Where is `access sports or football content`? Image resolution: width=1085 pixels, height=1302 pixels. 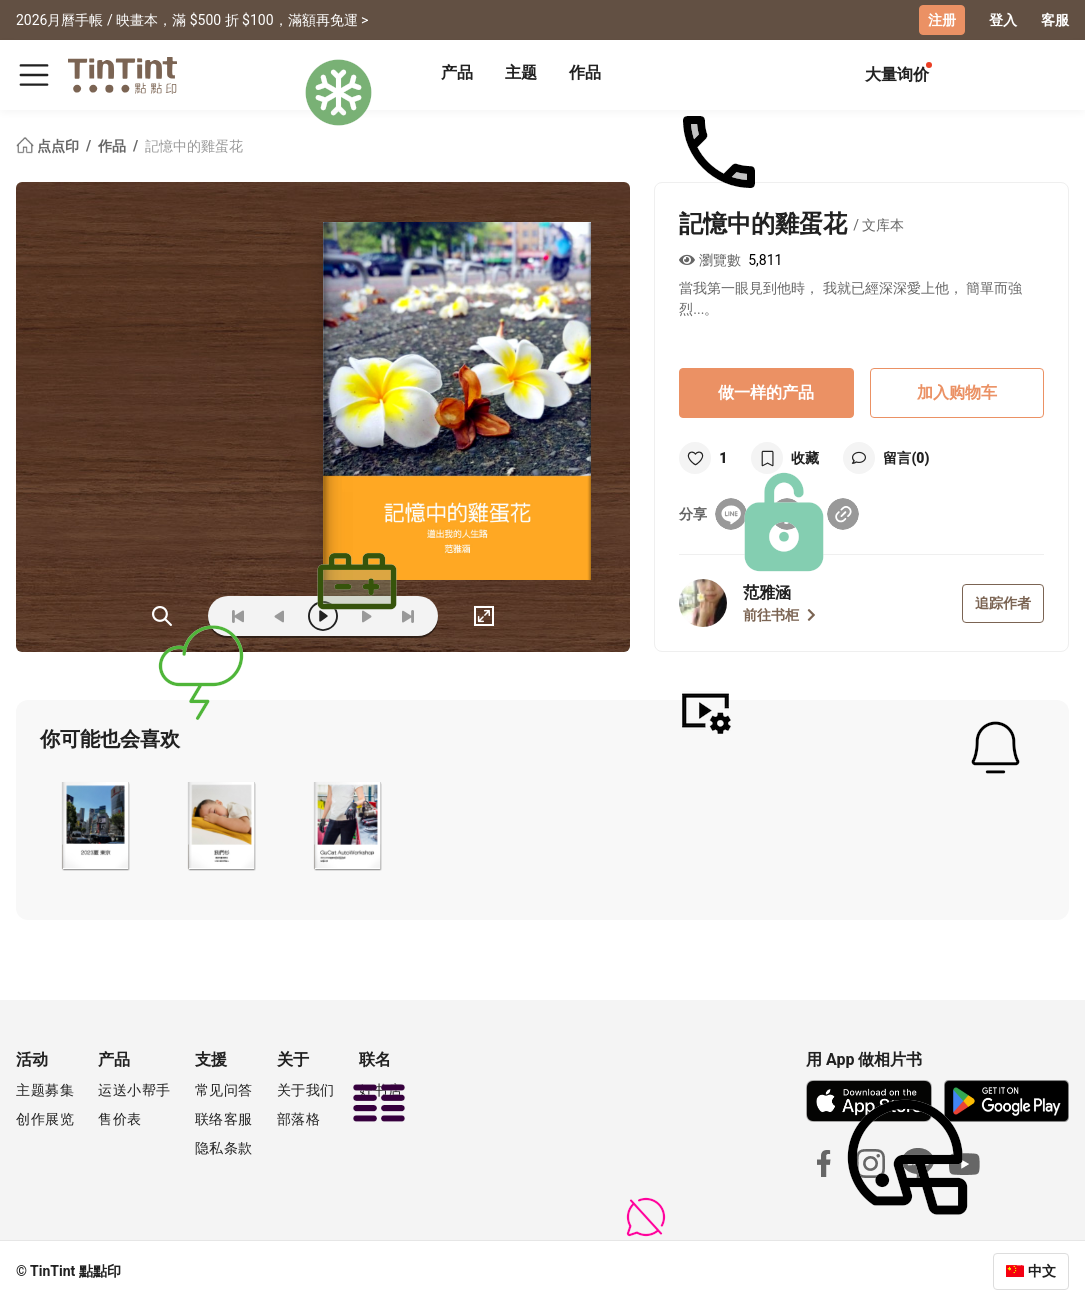 access sports or football content is located at coordinates (907, 1159).